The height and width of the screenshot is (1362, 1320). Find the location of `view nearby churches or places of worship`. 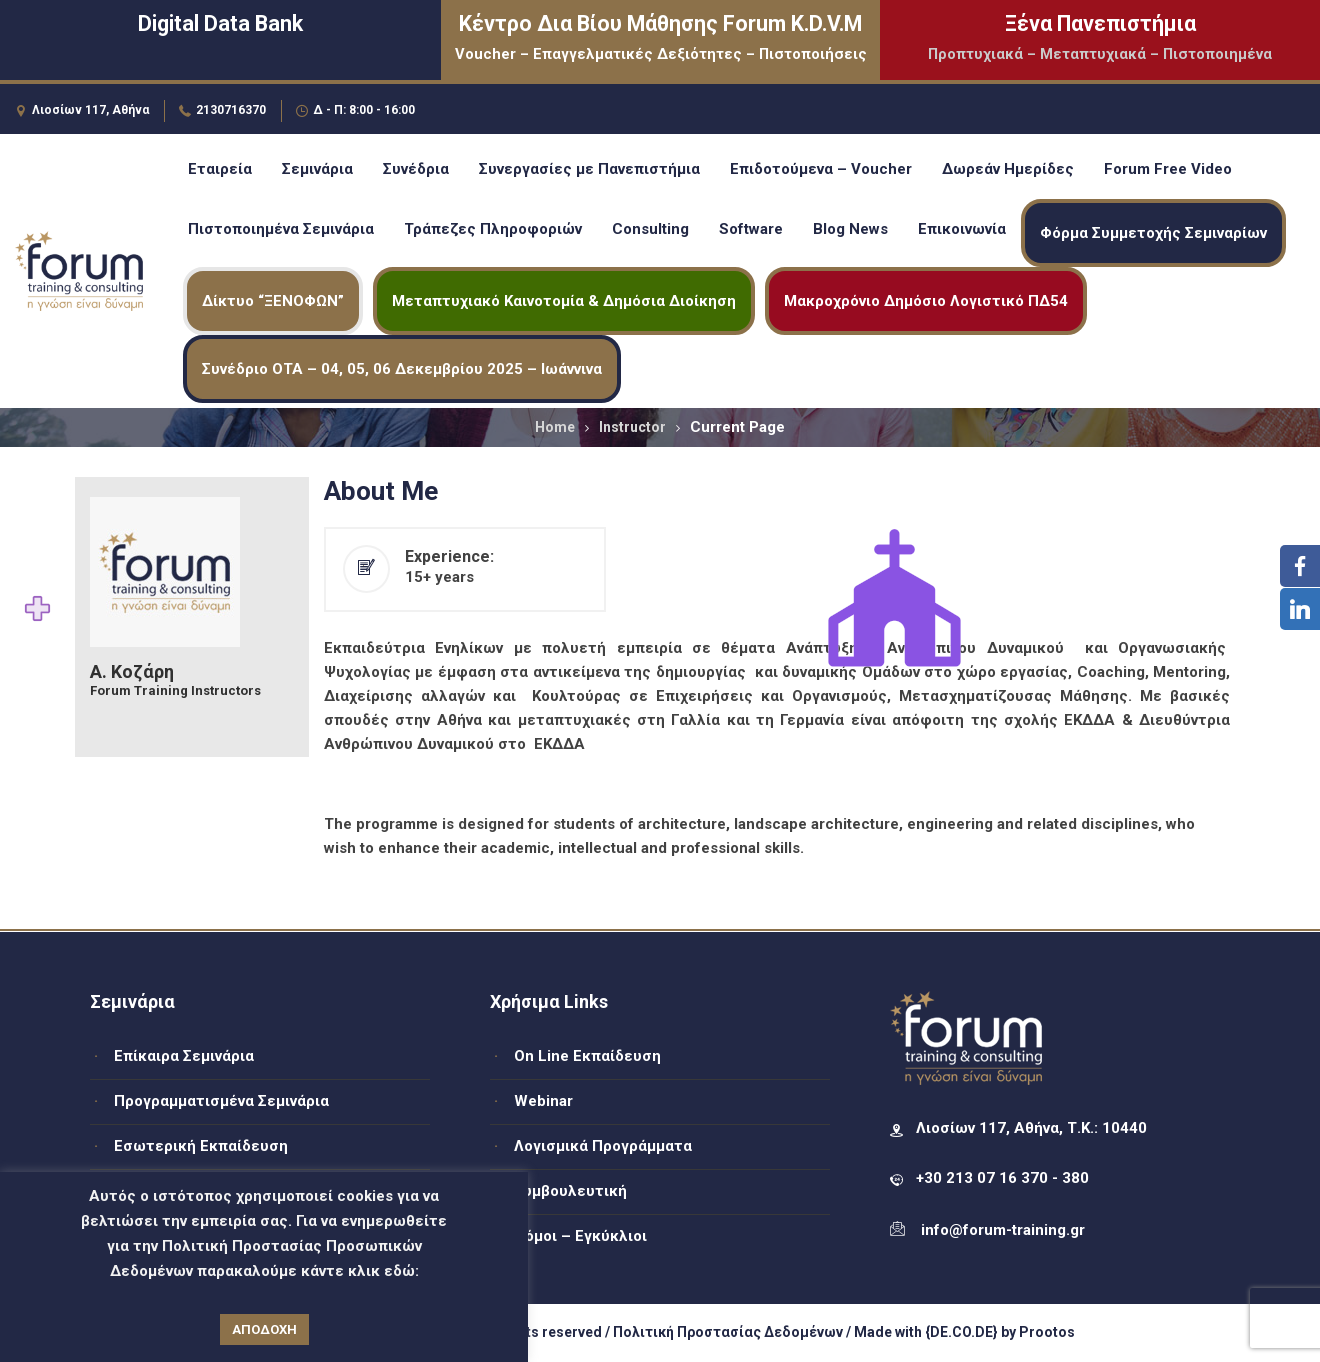

view nearby churches or places of worship is located at coordinates (894, 605).